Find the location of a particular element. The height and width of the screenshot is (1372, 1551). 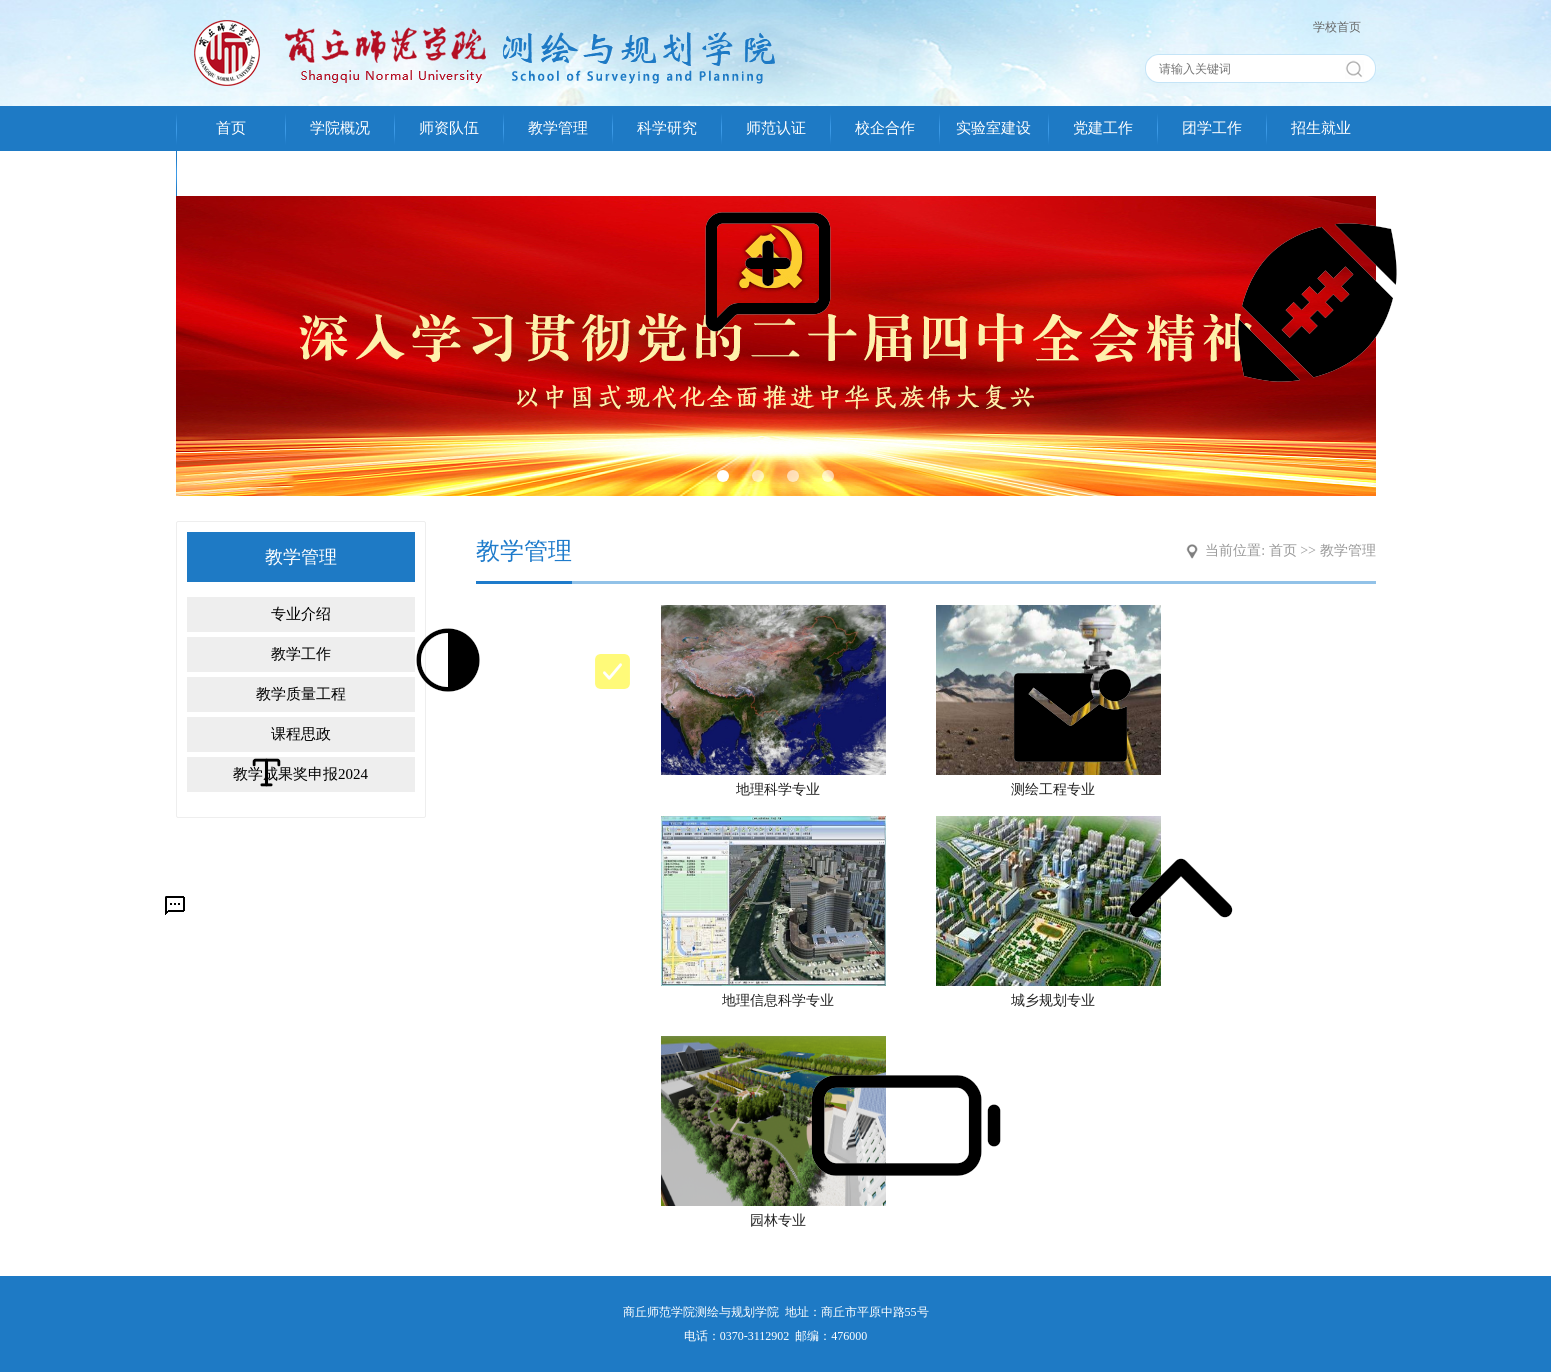

access text formatting options is located at coordinates (266, 772).